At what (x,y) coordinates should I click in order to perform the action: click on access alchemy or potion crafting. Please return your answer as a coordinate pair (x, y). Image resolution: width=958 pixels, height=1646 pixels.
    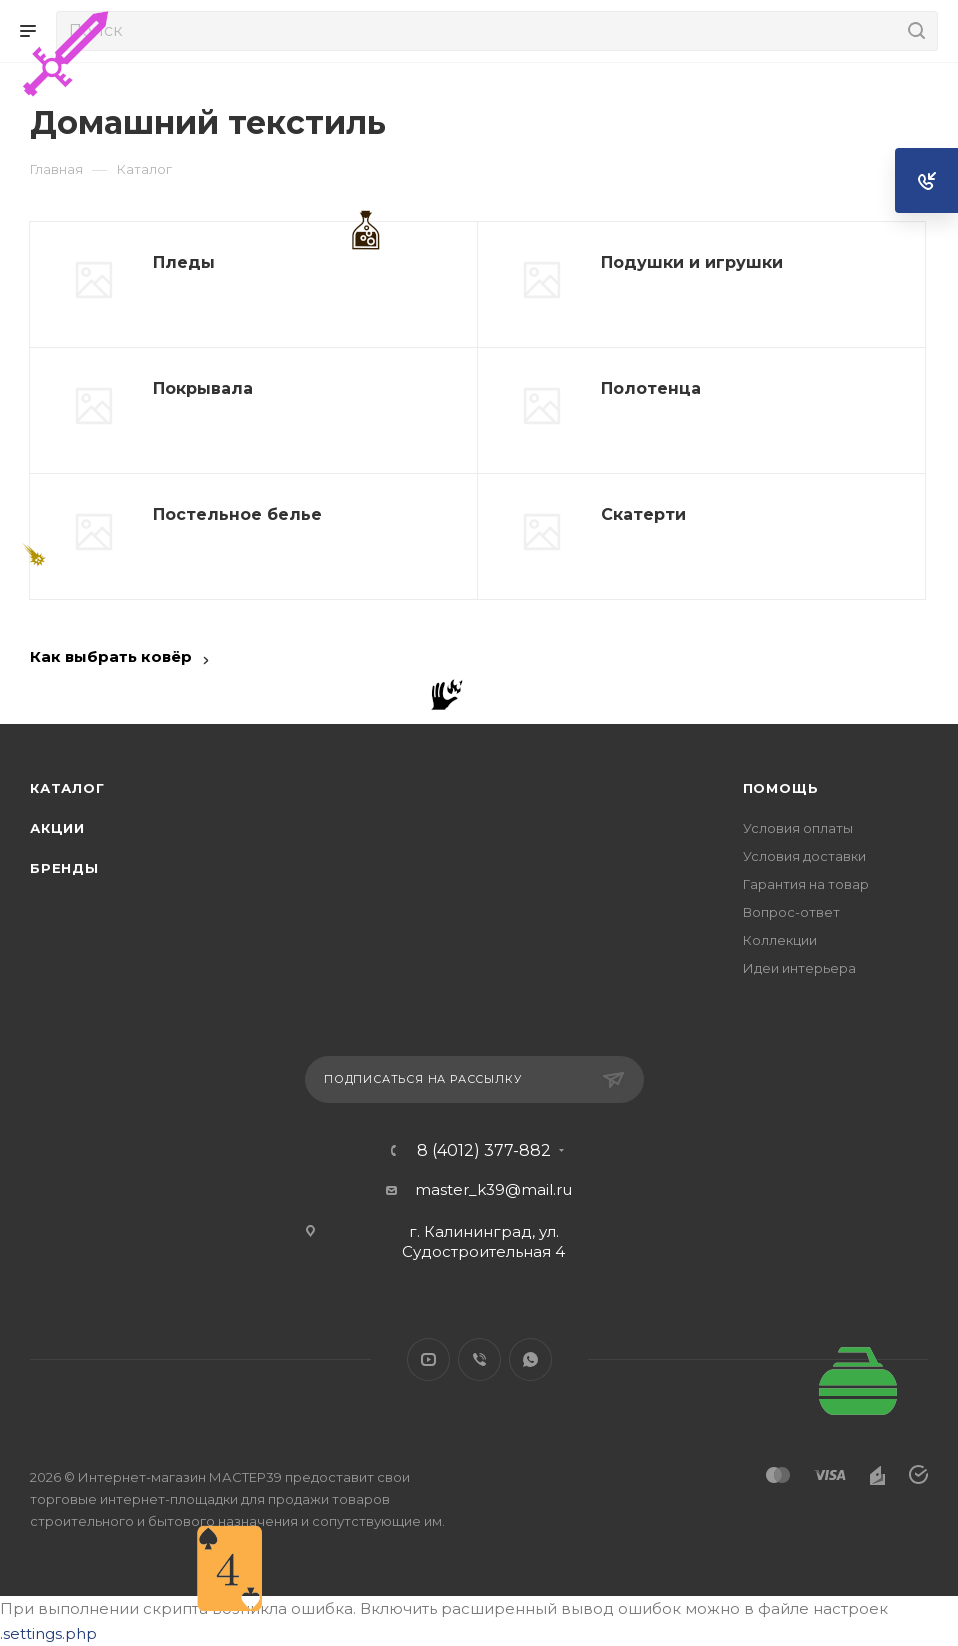
    Looking at the image, I should click on (367, 230).